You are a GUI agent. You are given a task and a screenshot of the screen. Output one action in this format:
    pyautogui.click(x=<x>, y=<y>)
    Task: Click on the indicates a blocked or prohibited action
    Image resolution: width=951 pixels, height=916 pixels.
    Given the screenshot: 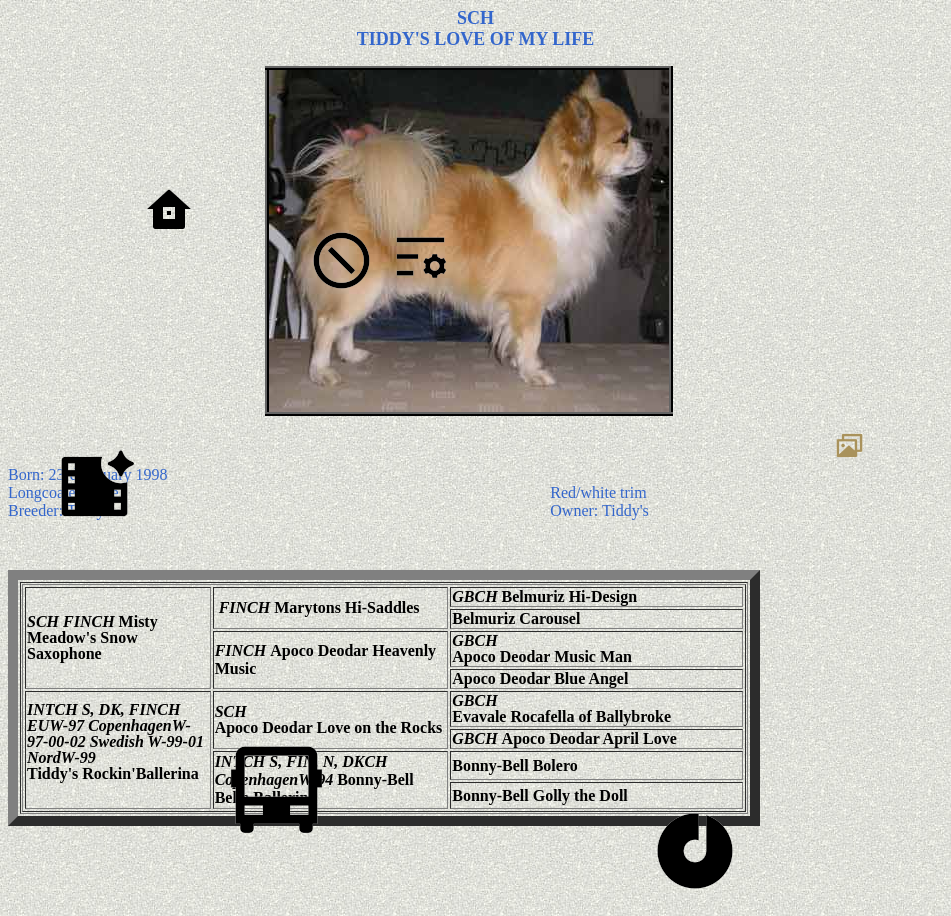 What is the action you would take?
    pyautogui.click(x=341, y=260)
    